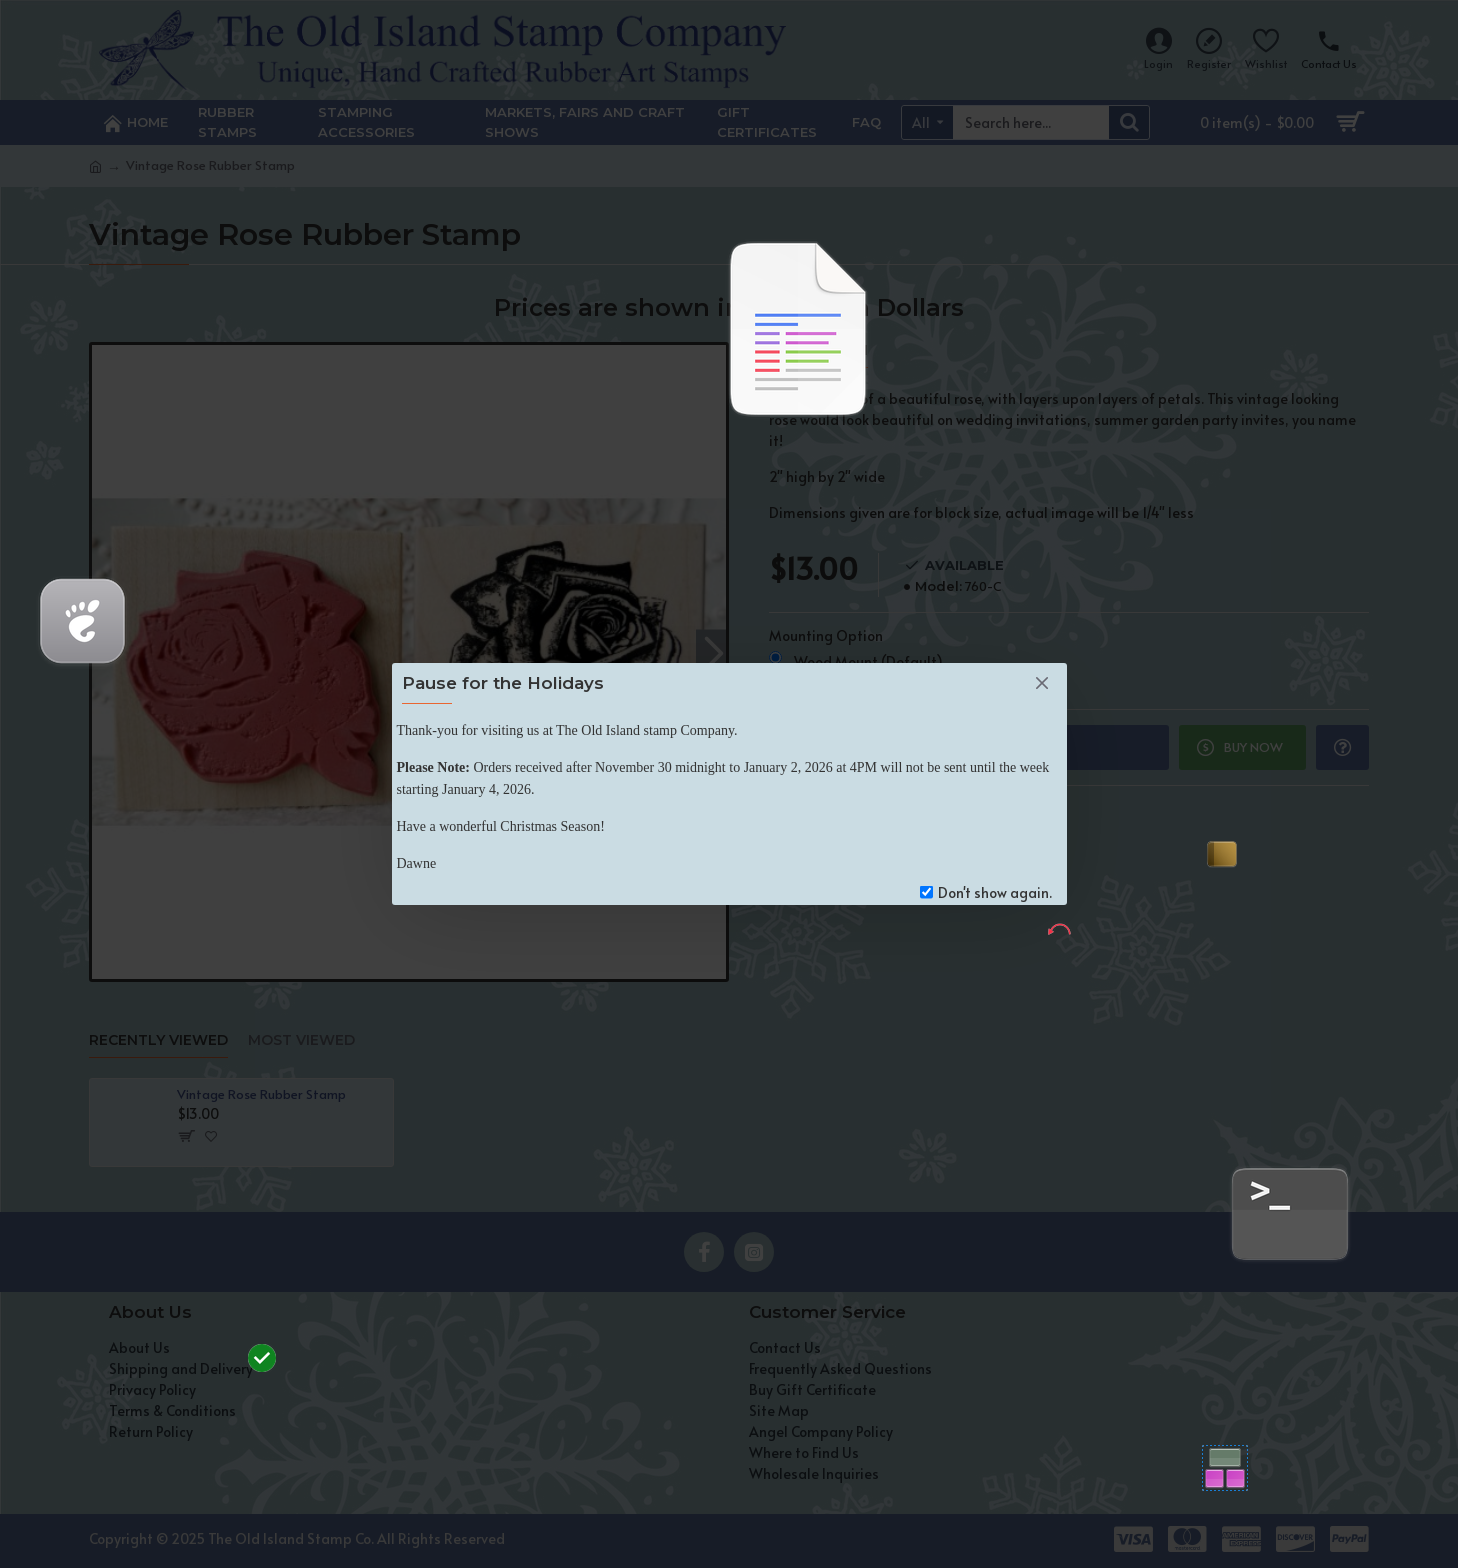 The width and height of the screenshot is (1458, 1568). Describe the element at coordinates (262, 1358) in the screenshot. I see `confirm or accept an action` at that location.